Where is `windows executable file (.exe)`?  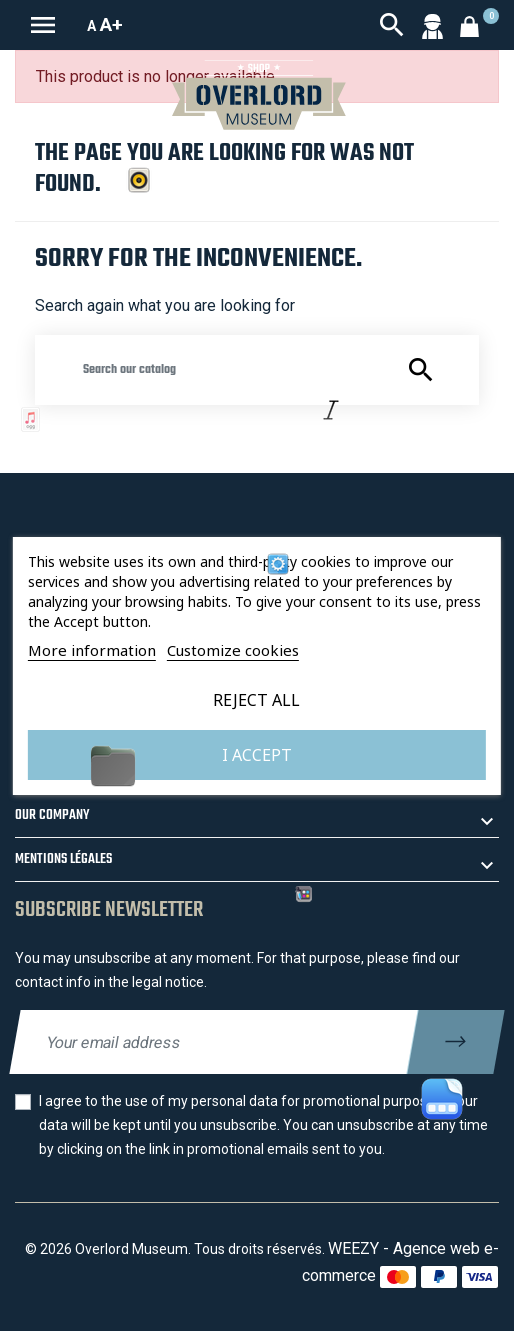 windows executable file (.exe) is located at coordinates (278, 564).